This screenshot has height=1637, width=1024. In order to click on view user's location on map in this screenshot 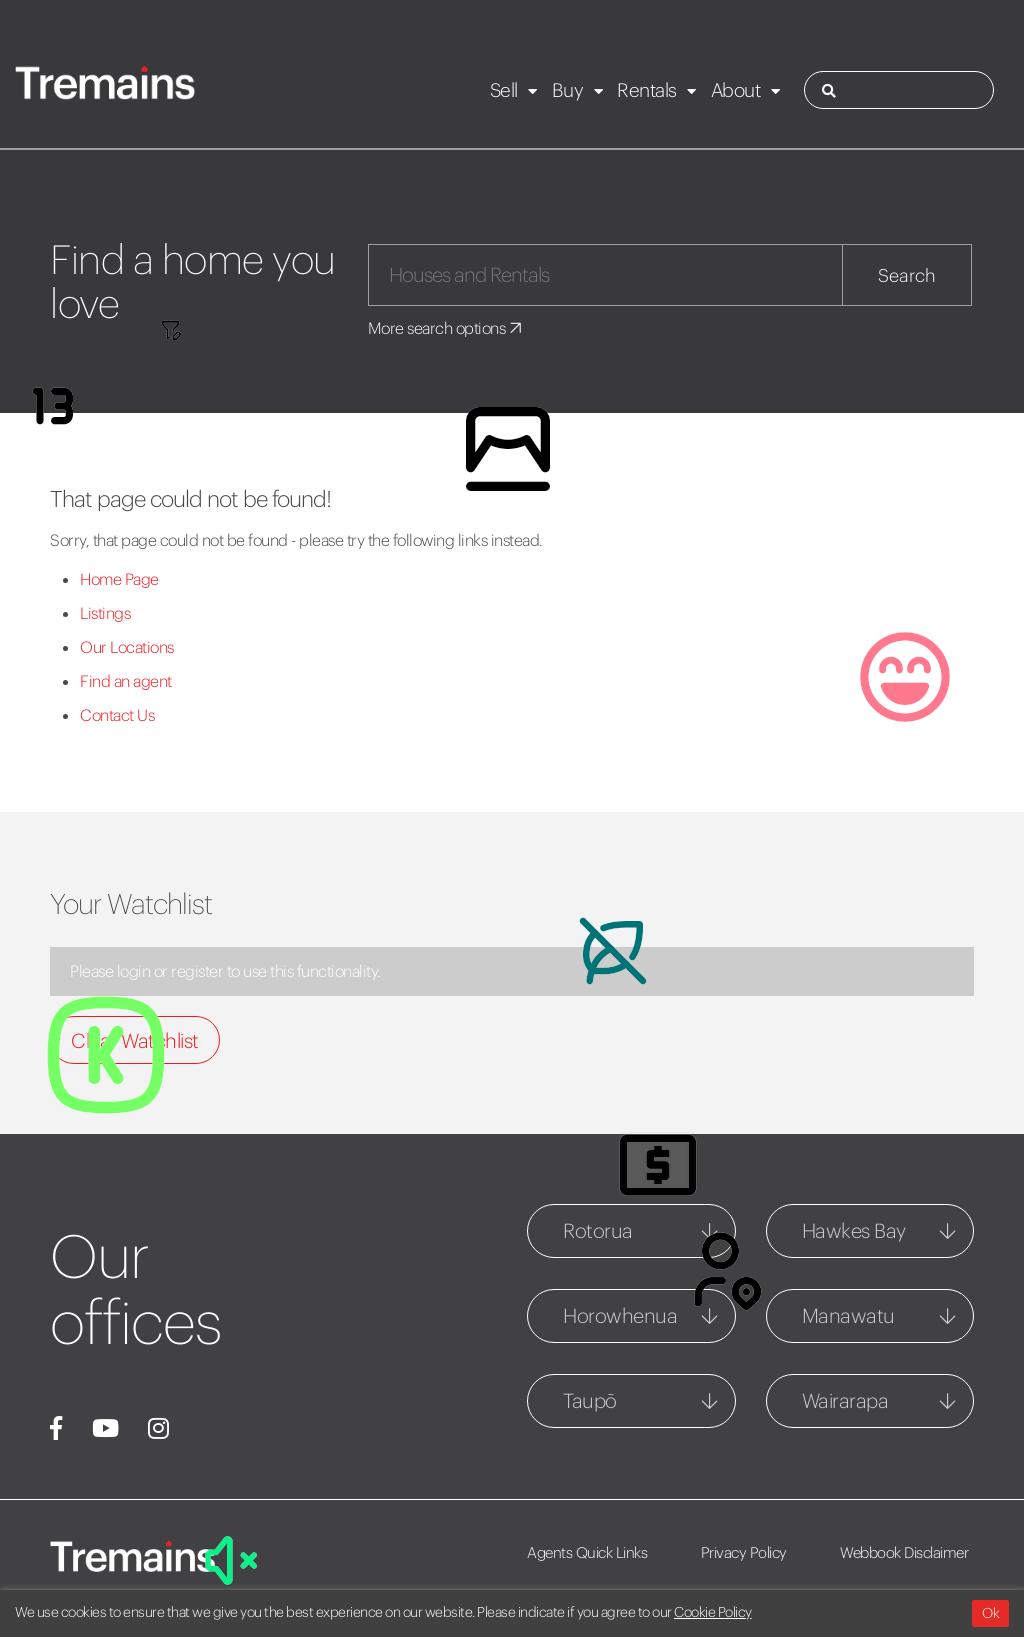, I will do `click(720, 1269)`.